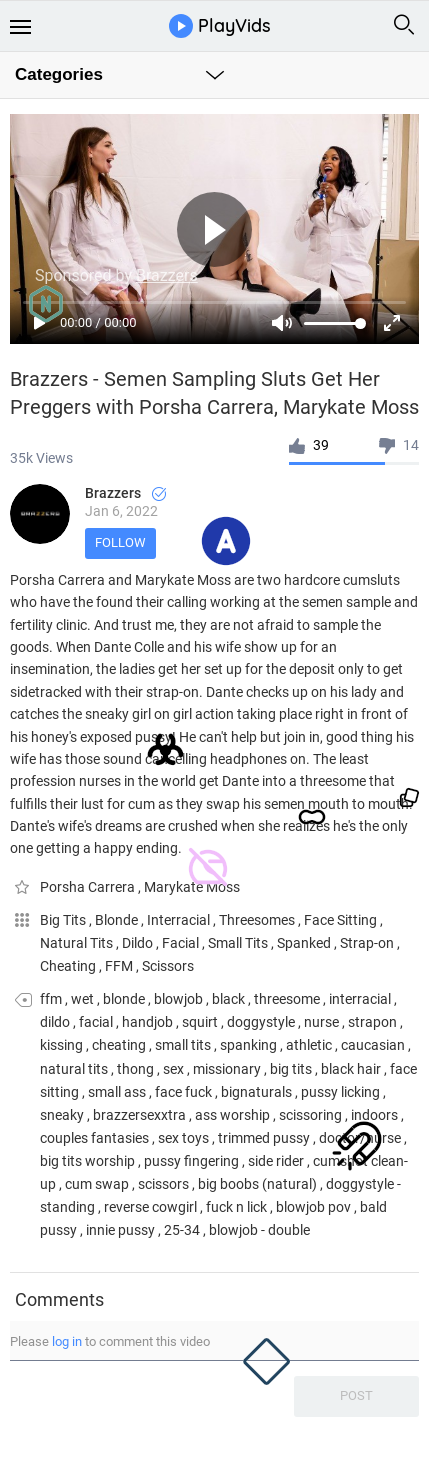 This screenshot has width=429, height=1467. What do you see at coordinates (266, 1361) in the screenshot?
I see `indicates premium or pro feature` at bounding box center [266, 1361].